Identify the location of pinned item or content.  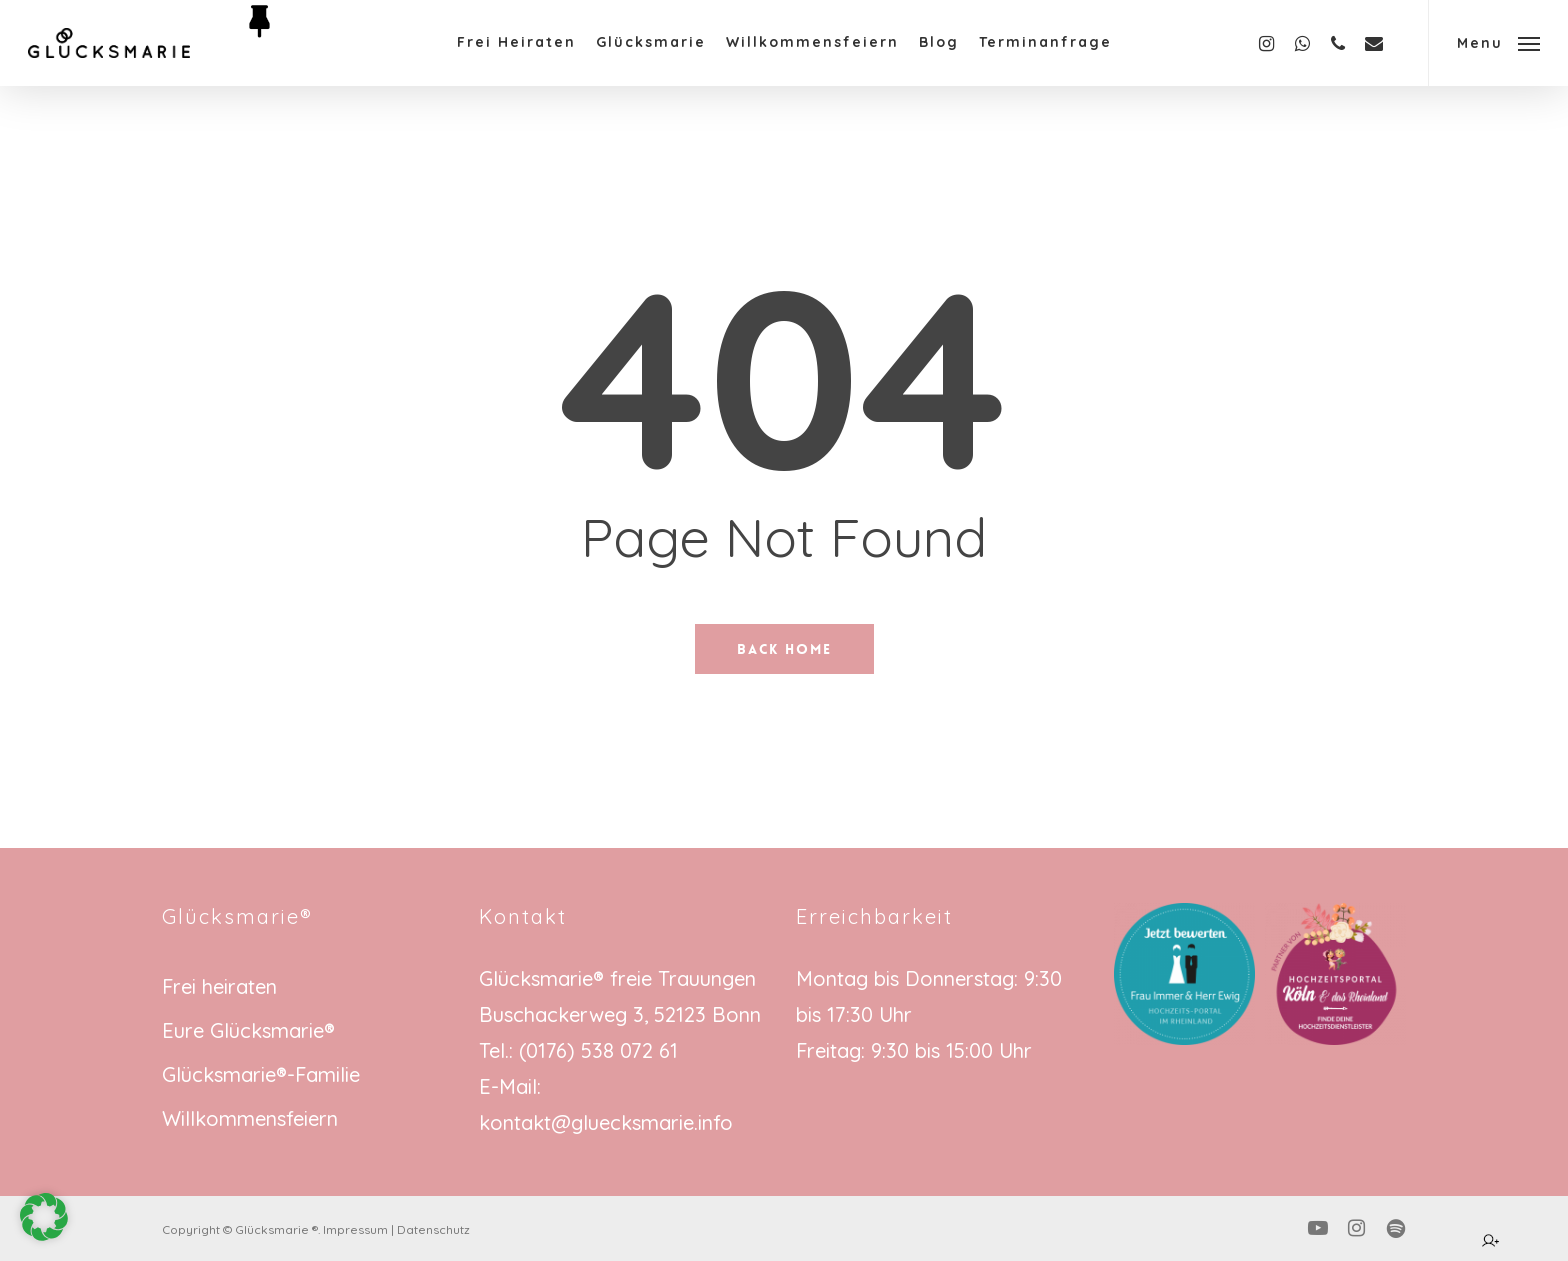
(259, 20).